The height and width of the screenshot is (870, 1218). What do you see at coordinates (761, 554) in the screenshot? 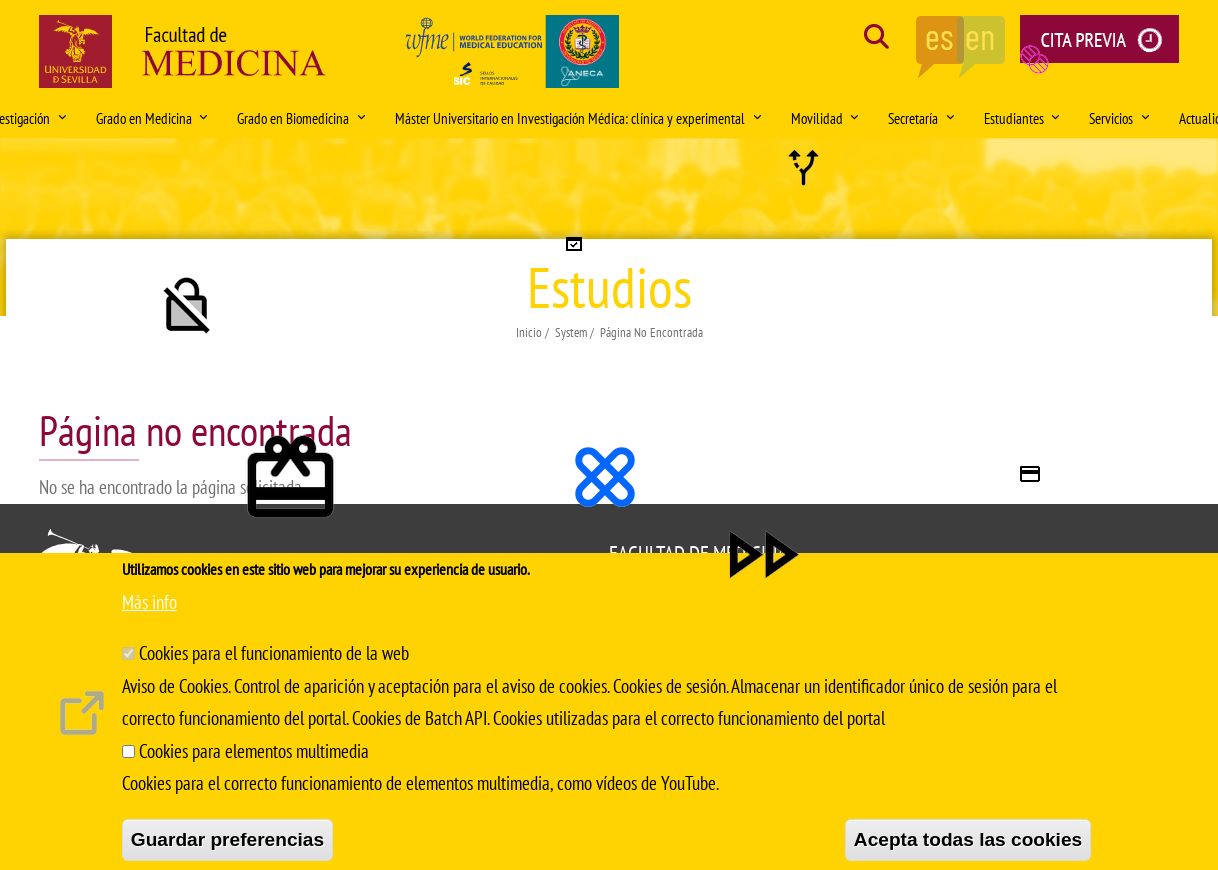
I see `skip forward in media playback` at bounding box center [761, 554].